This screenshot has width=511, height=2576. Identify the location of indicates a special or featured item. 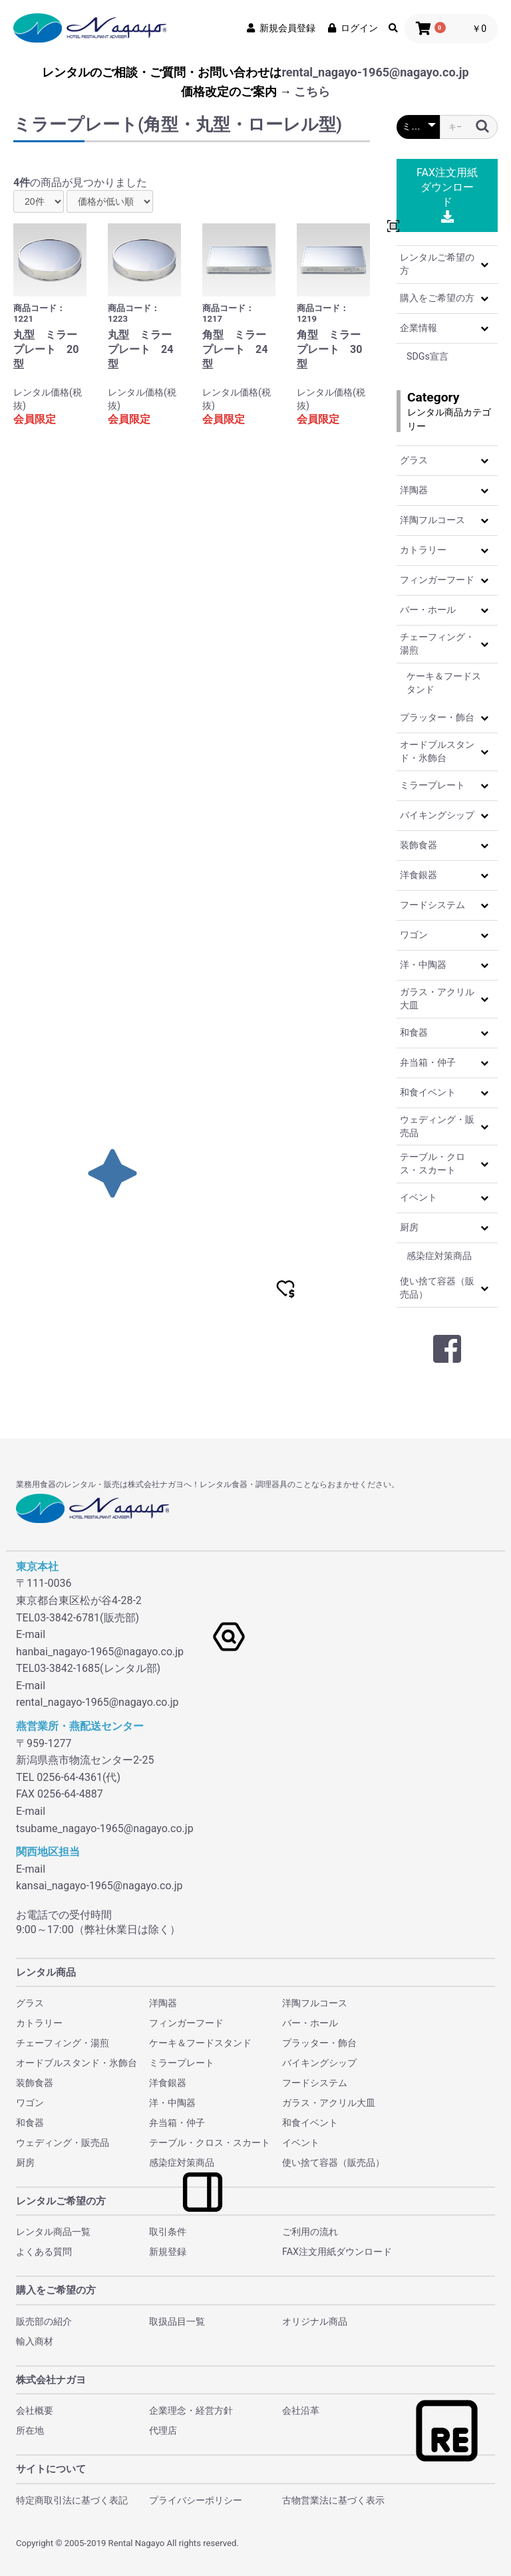
(112, 1173).